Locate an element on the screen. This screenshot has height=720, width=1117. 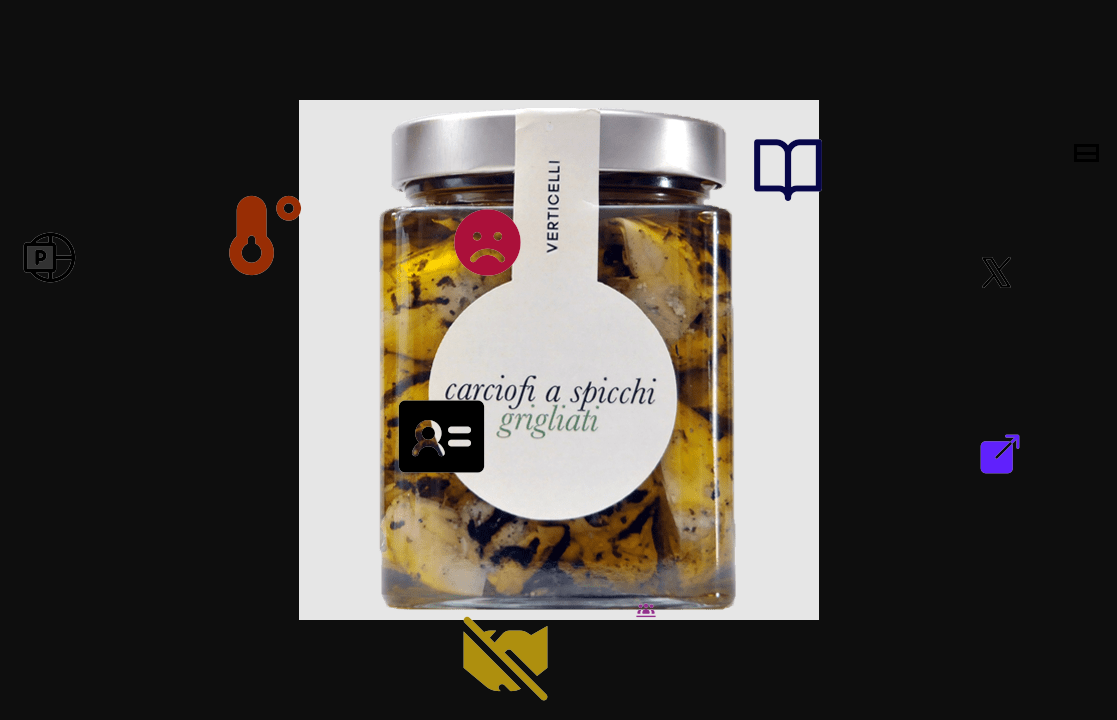
indicates low temperature reading is located at coordinates (261, 235).